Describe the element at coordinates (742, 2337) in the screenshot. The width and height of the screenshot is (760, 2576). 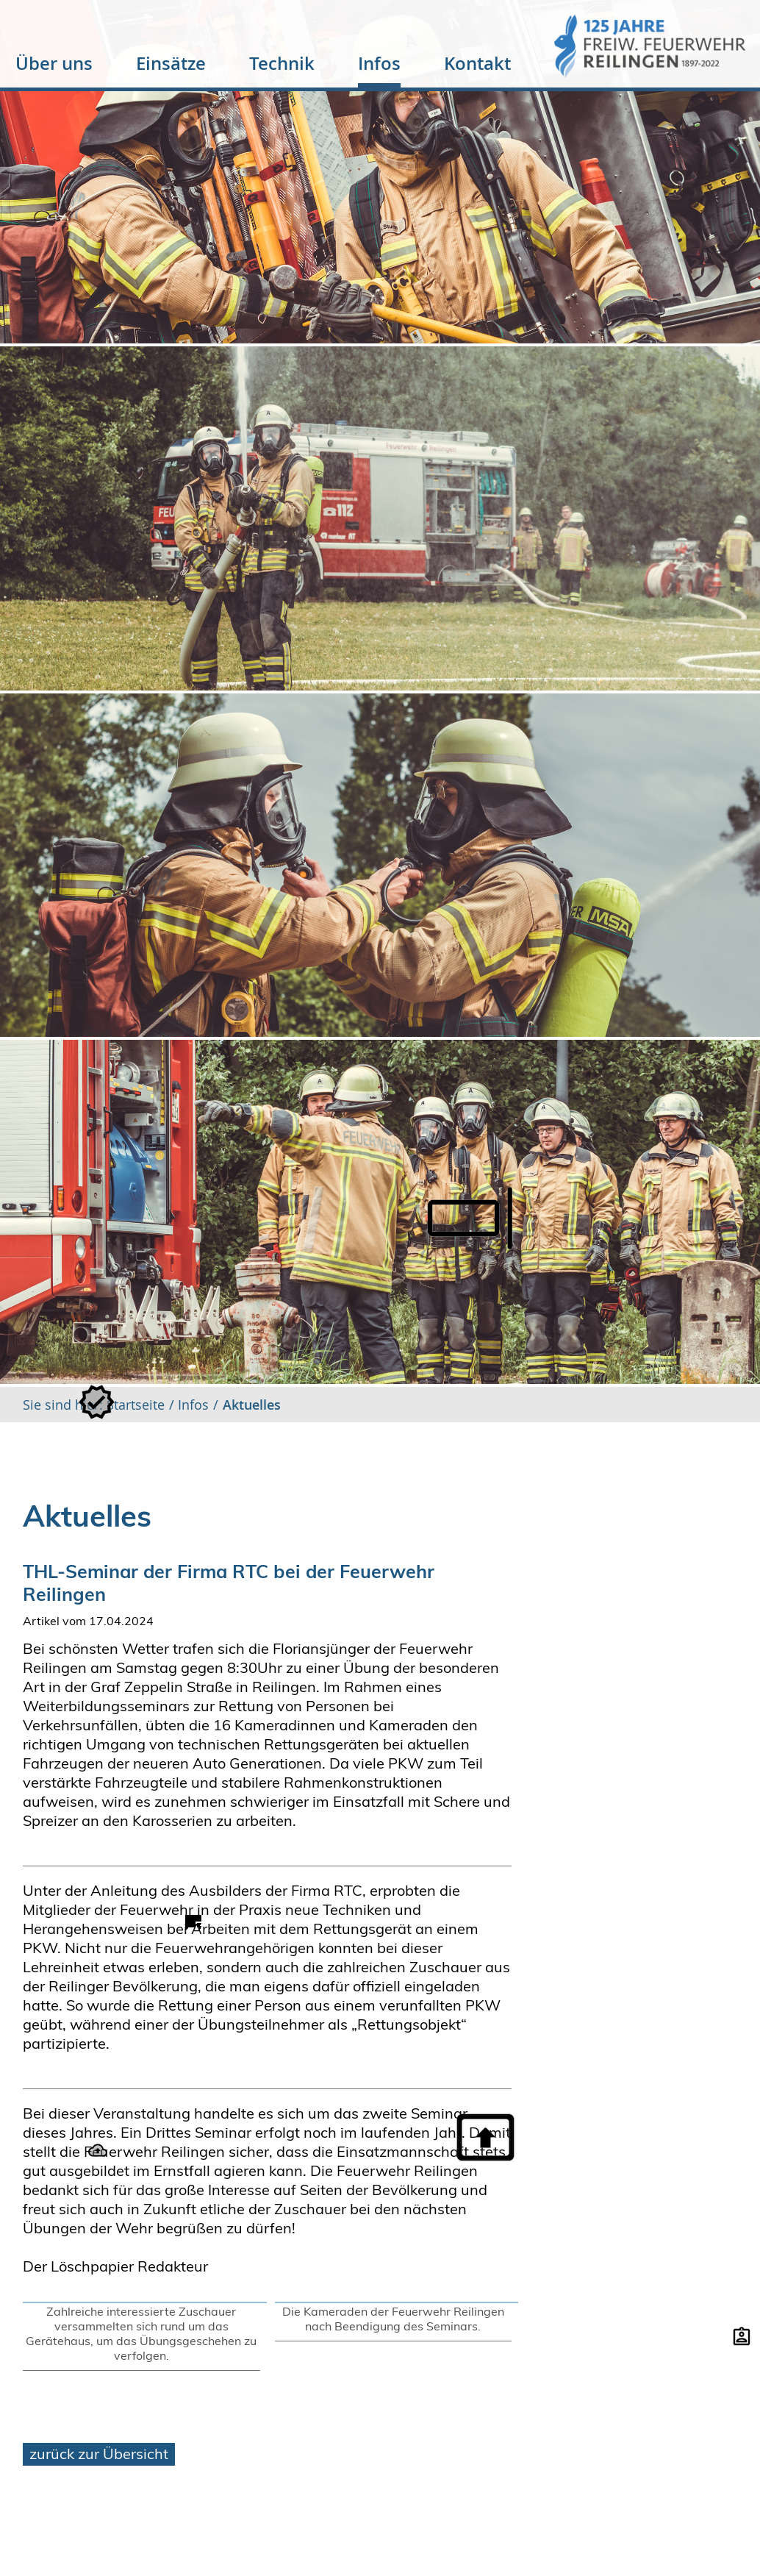
I see `view assigned user profile` at that location.